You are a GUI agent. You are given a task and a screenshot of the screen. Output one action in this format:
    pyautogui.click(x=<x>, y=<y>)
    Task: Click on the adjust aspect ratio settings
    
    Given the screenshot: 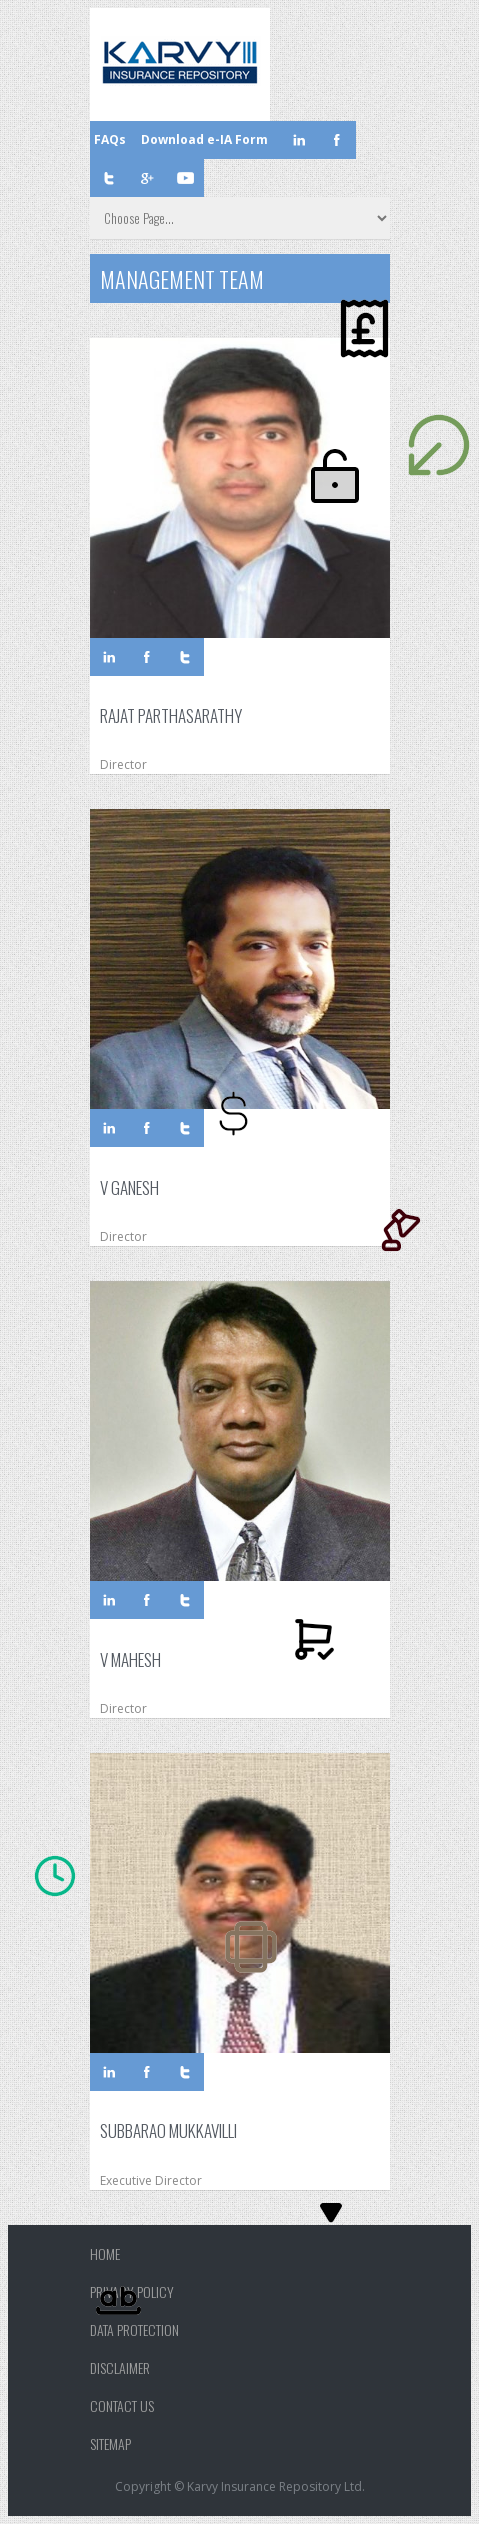 What is the action you would take?
    pyautogui.click(x=251, y=1947)
    